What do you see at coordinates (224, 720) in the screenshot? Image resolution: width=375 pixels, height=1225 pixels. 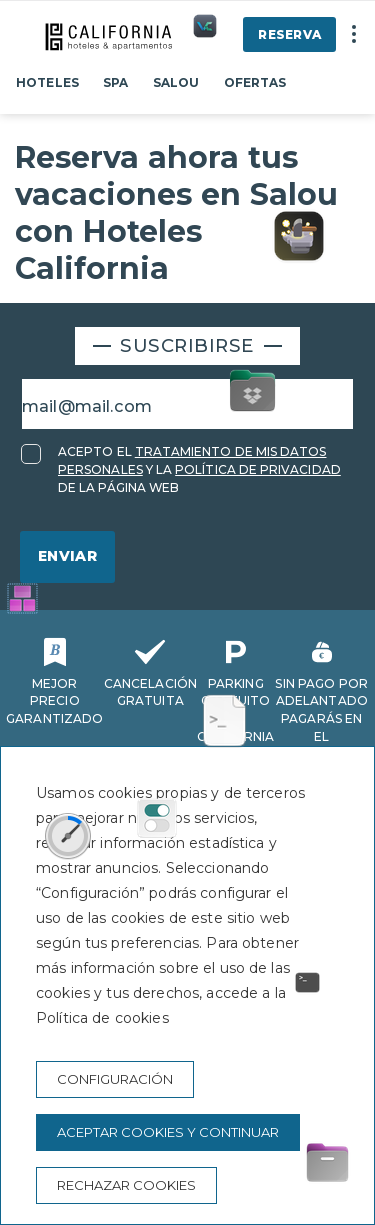 I see `a shell script or bash file` at bounding box center [224, 720].